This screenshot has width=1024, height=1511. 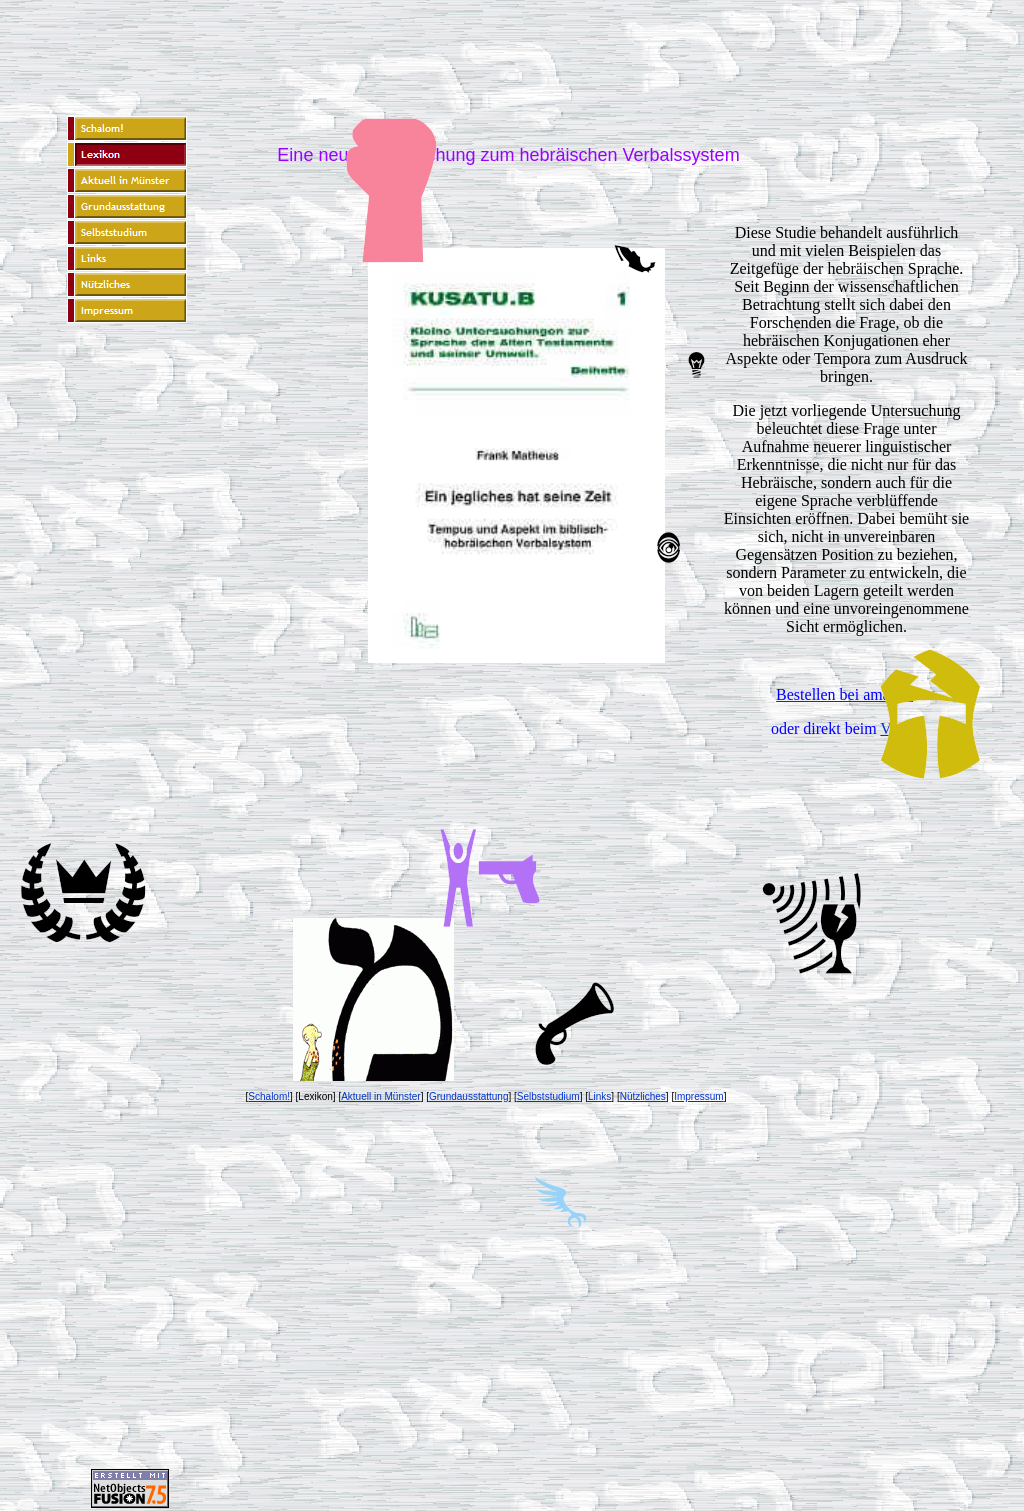 I want to click on view achievements or awards, so click(x=83, y=891).